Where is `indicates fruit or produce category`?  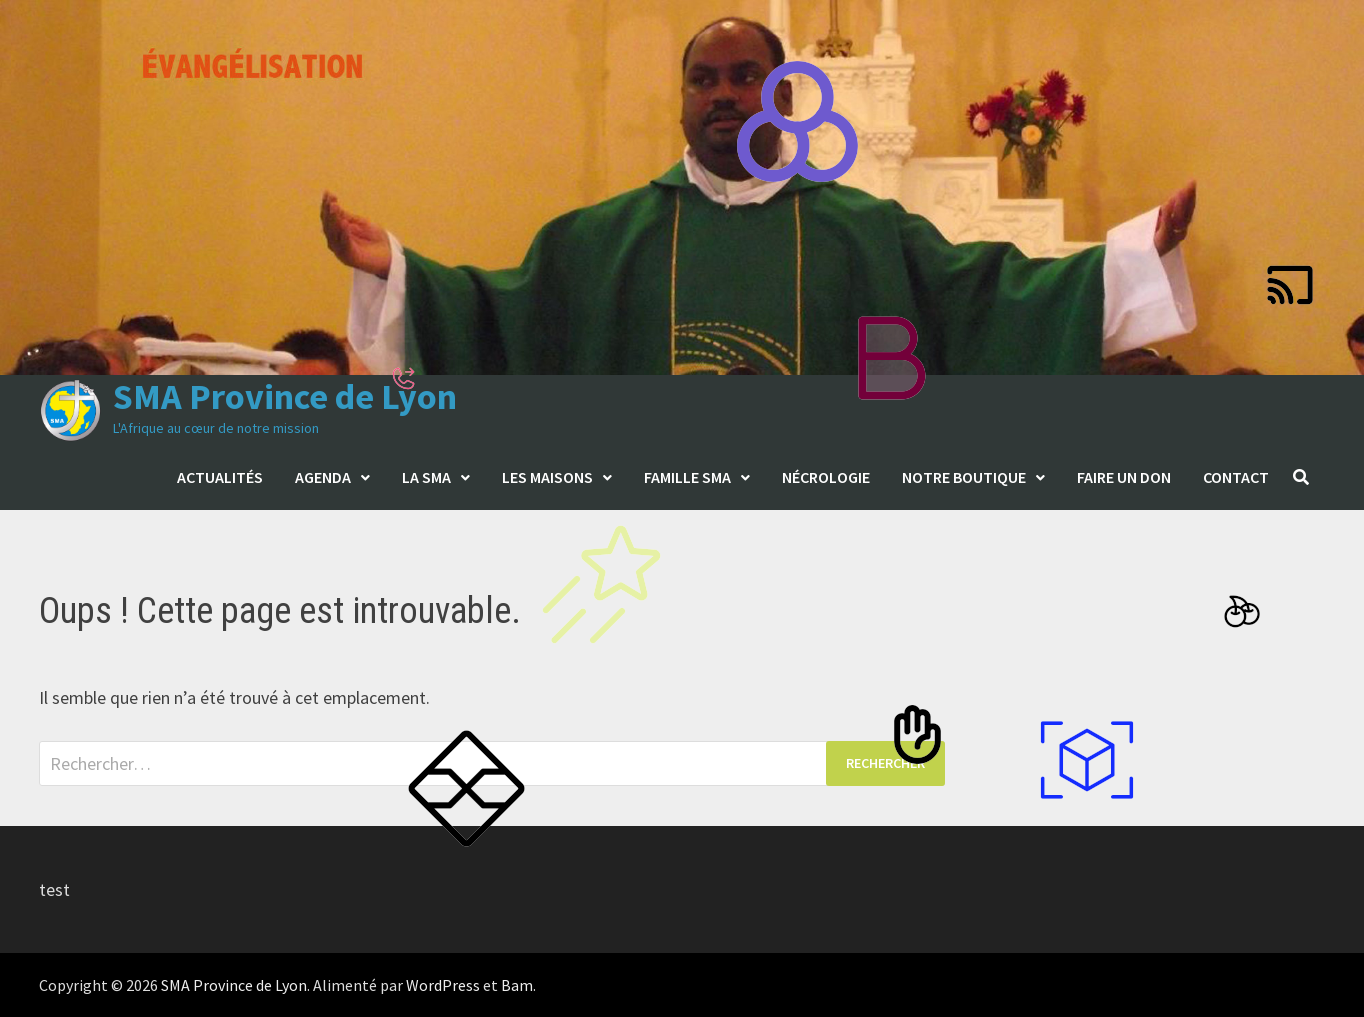
indicates fruit or produce category is located at coordinates (1241, 611).